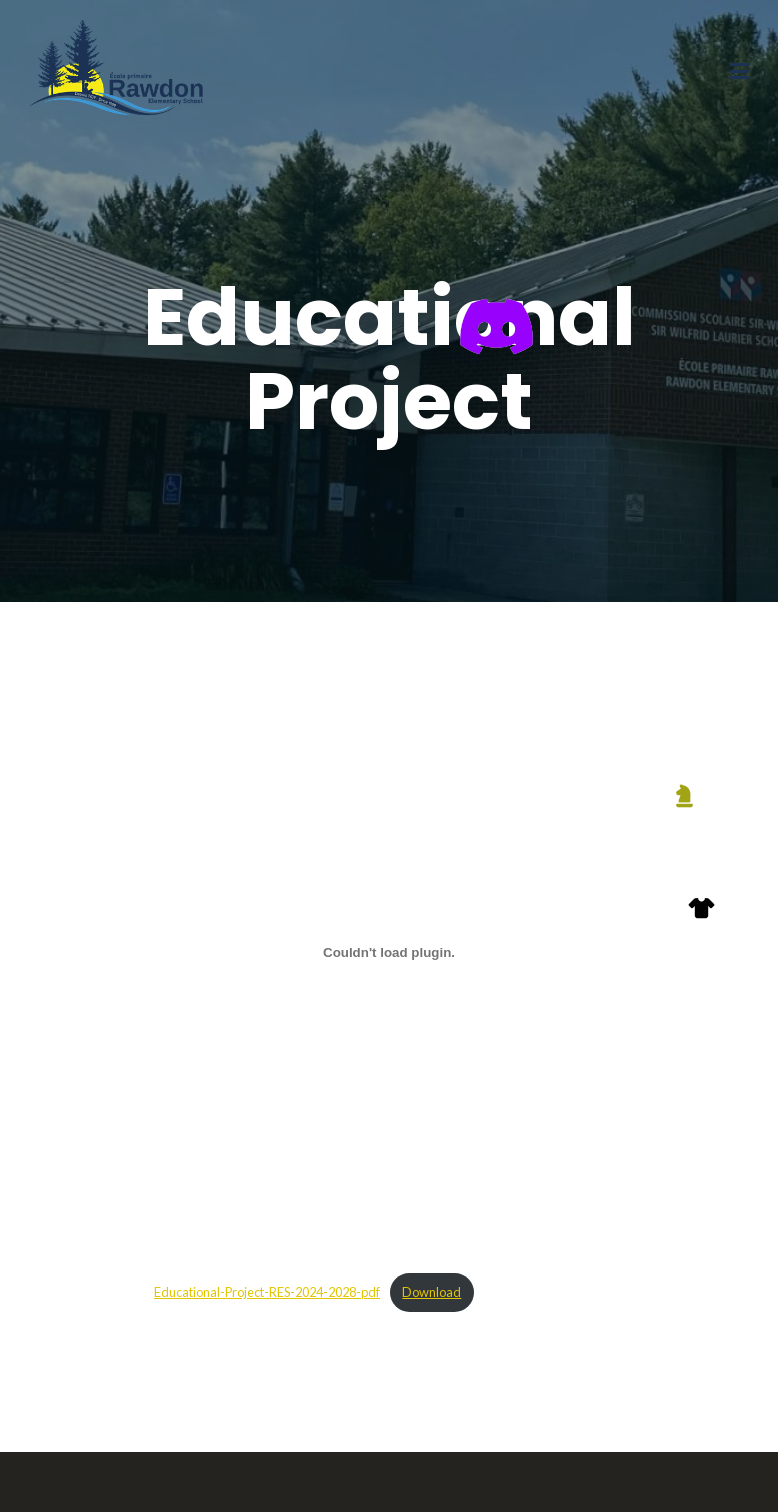 The height and width of the screenshot is (1512, 778). Describe the element at coordinates (701, 907) in the screenshot. I see `browse clothing or apparel items` at that location.